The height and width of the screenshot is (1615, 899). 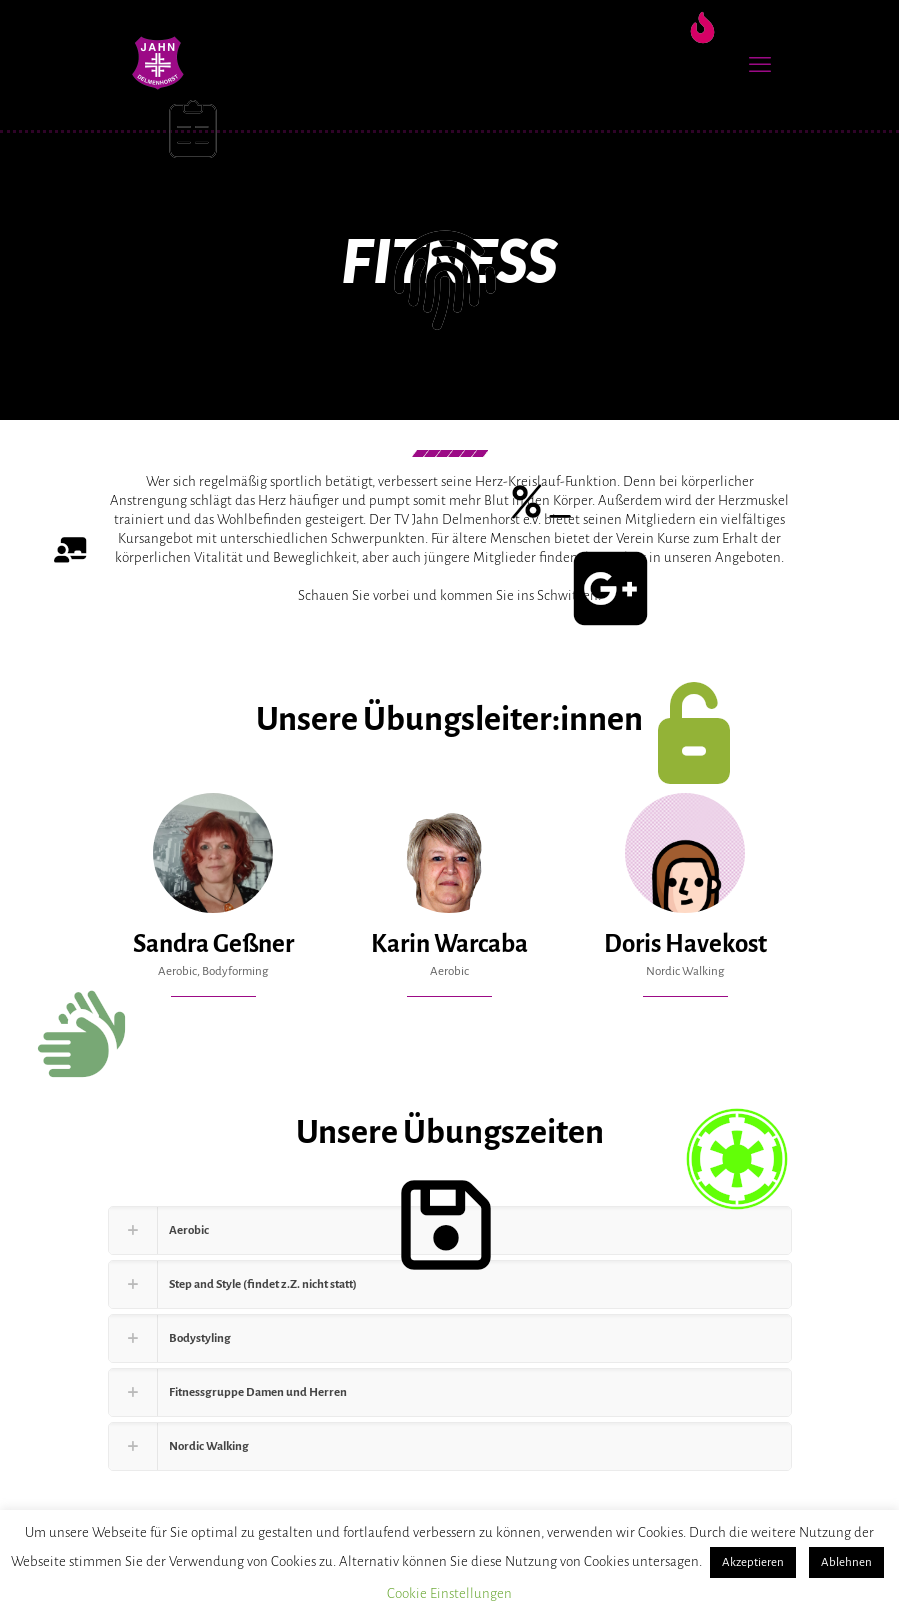 I want to click on save current file or document, so click(x=446, y=1225).